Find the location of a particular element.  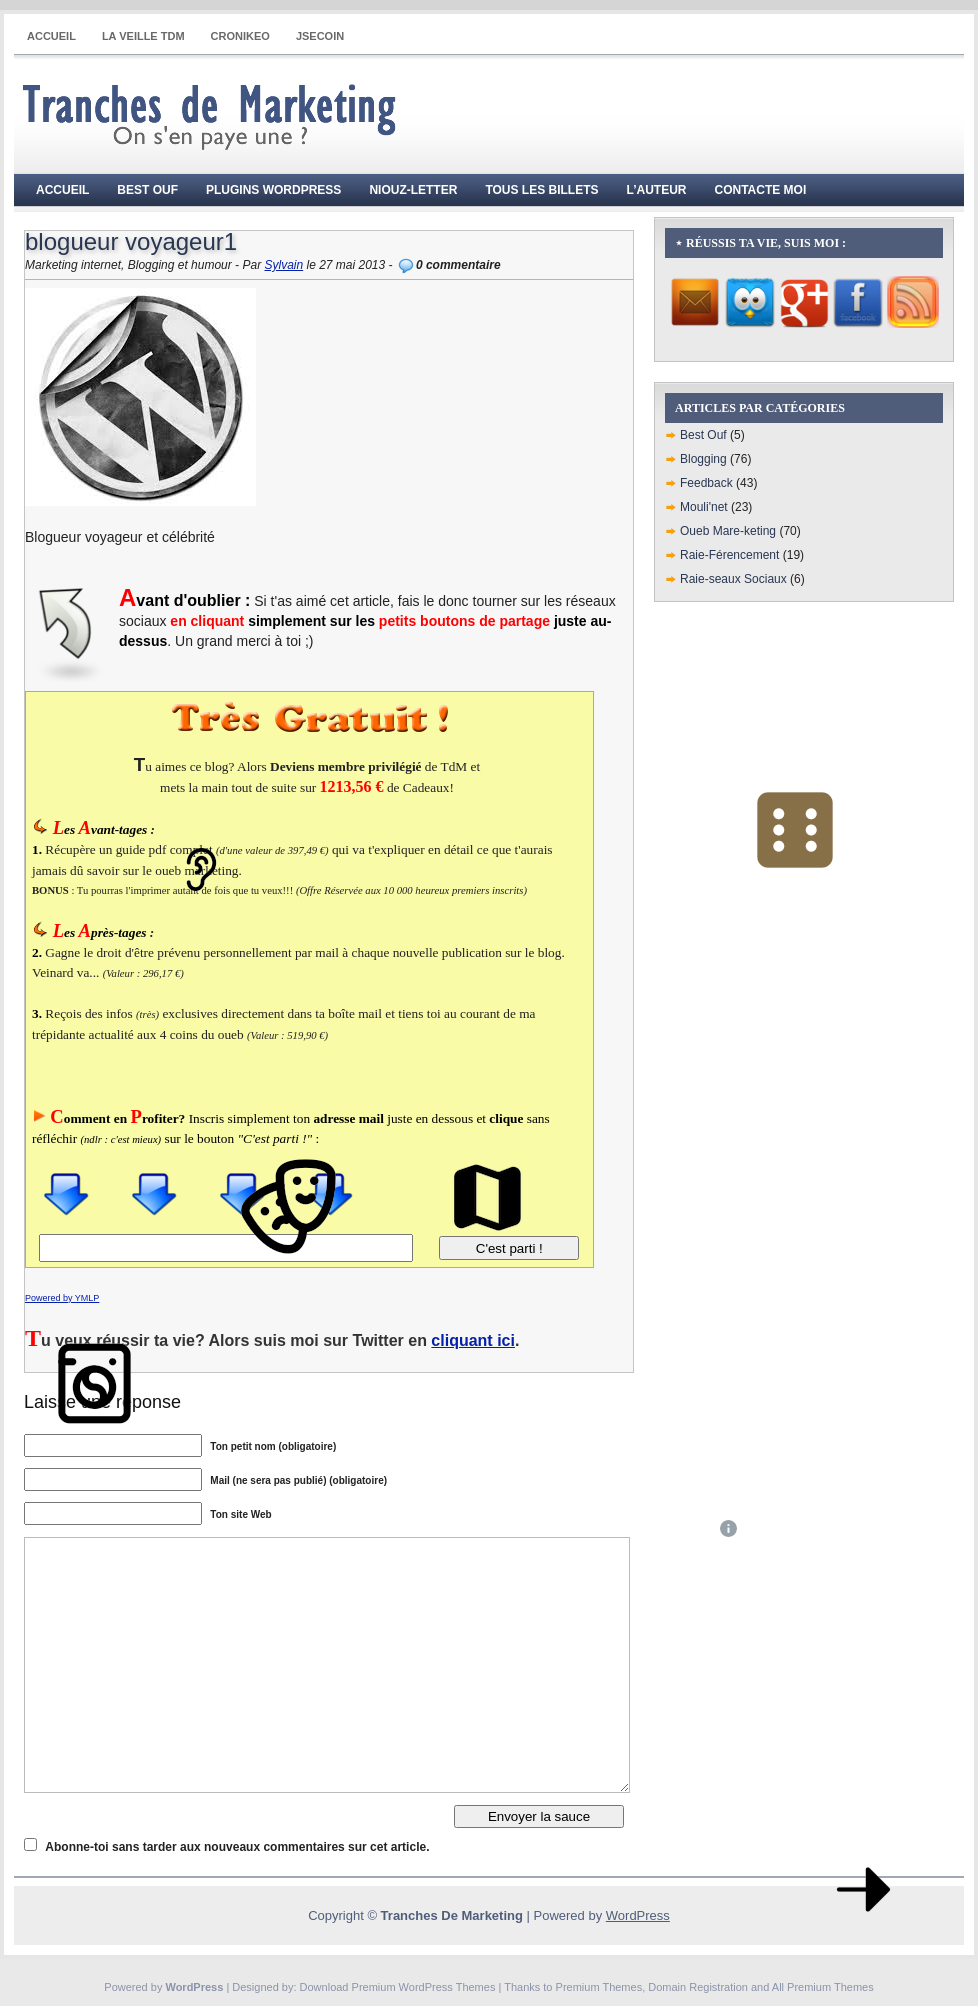

access audio or sound settings is located at coordinates (200, 869).